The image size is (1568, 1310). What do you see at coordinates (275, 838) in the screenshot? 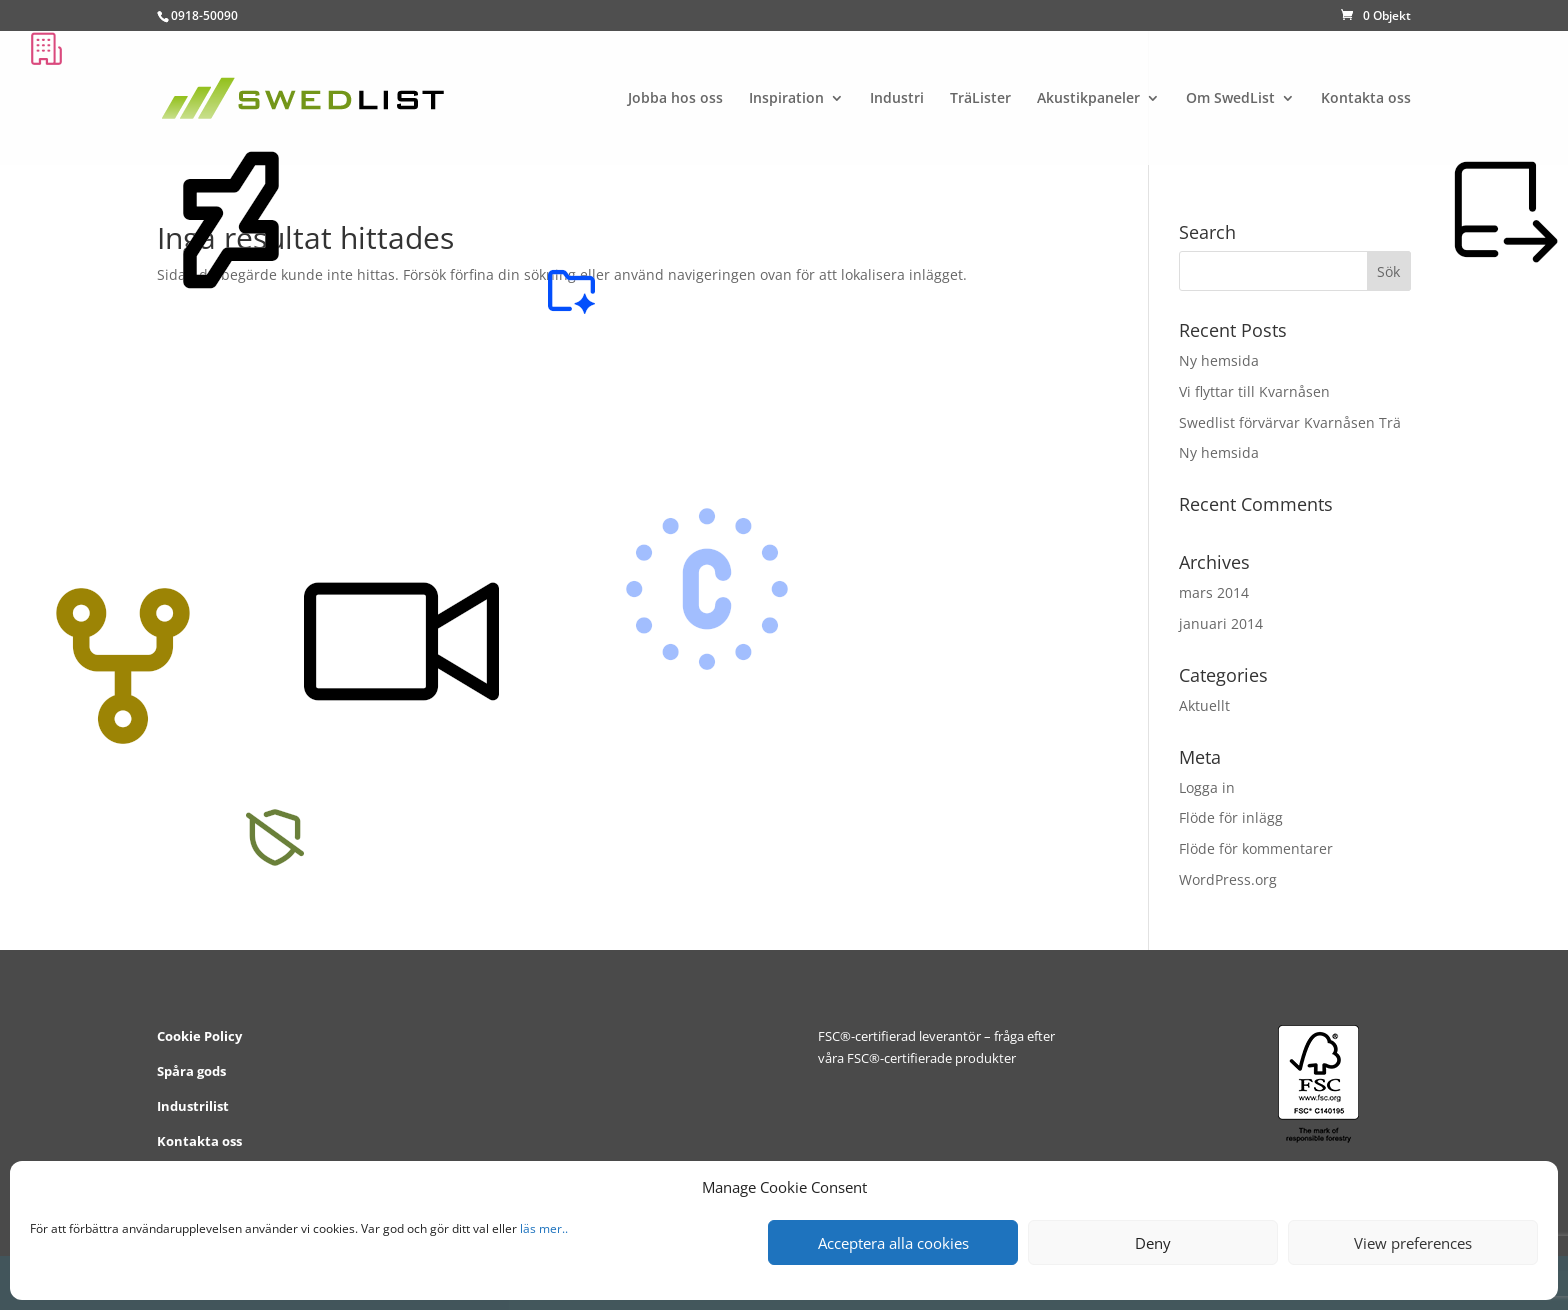
I see `security or protection is disabled` at bounding box center [275, 838].